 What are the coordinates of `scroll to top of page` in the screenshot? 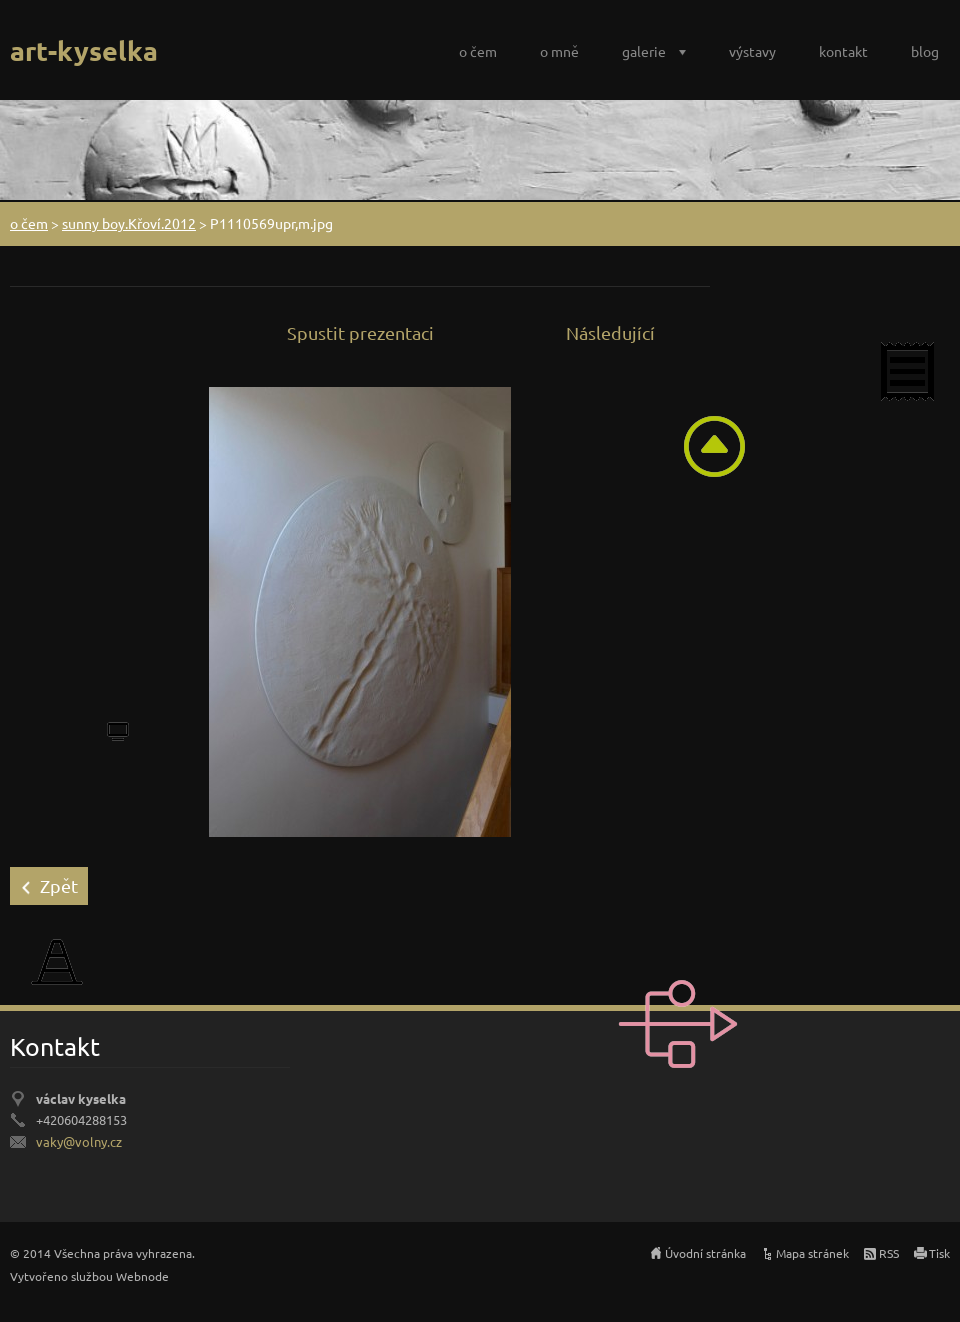 It's located at (714, 446).